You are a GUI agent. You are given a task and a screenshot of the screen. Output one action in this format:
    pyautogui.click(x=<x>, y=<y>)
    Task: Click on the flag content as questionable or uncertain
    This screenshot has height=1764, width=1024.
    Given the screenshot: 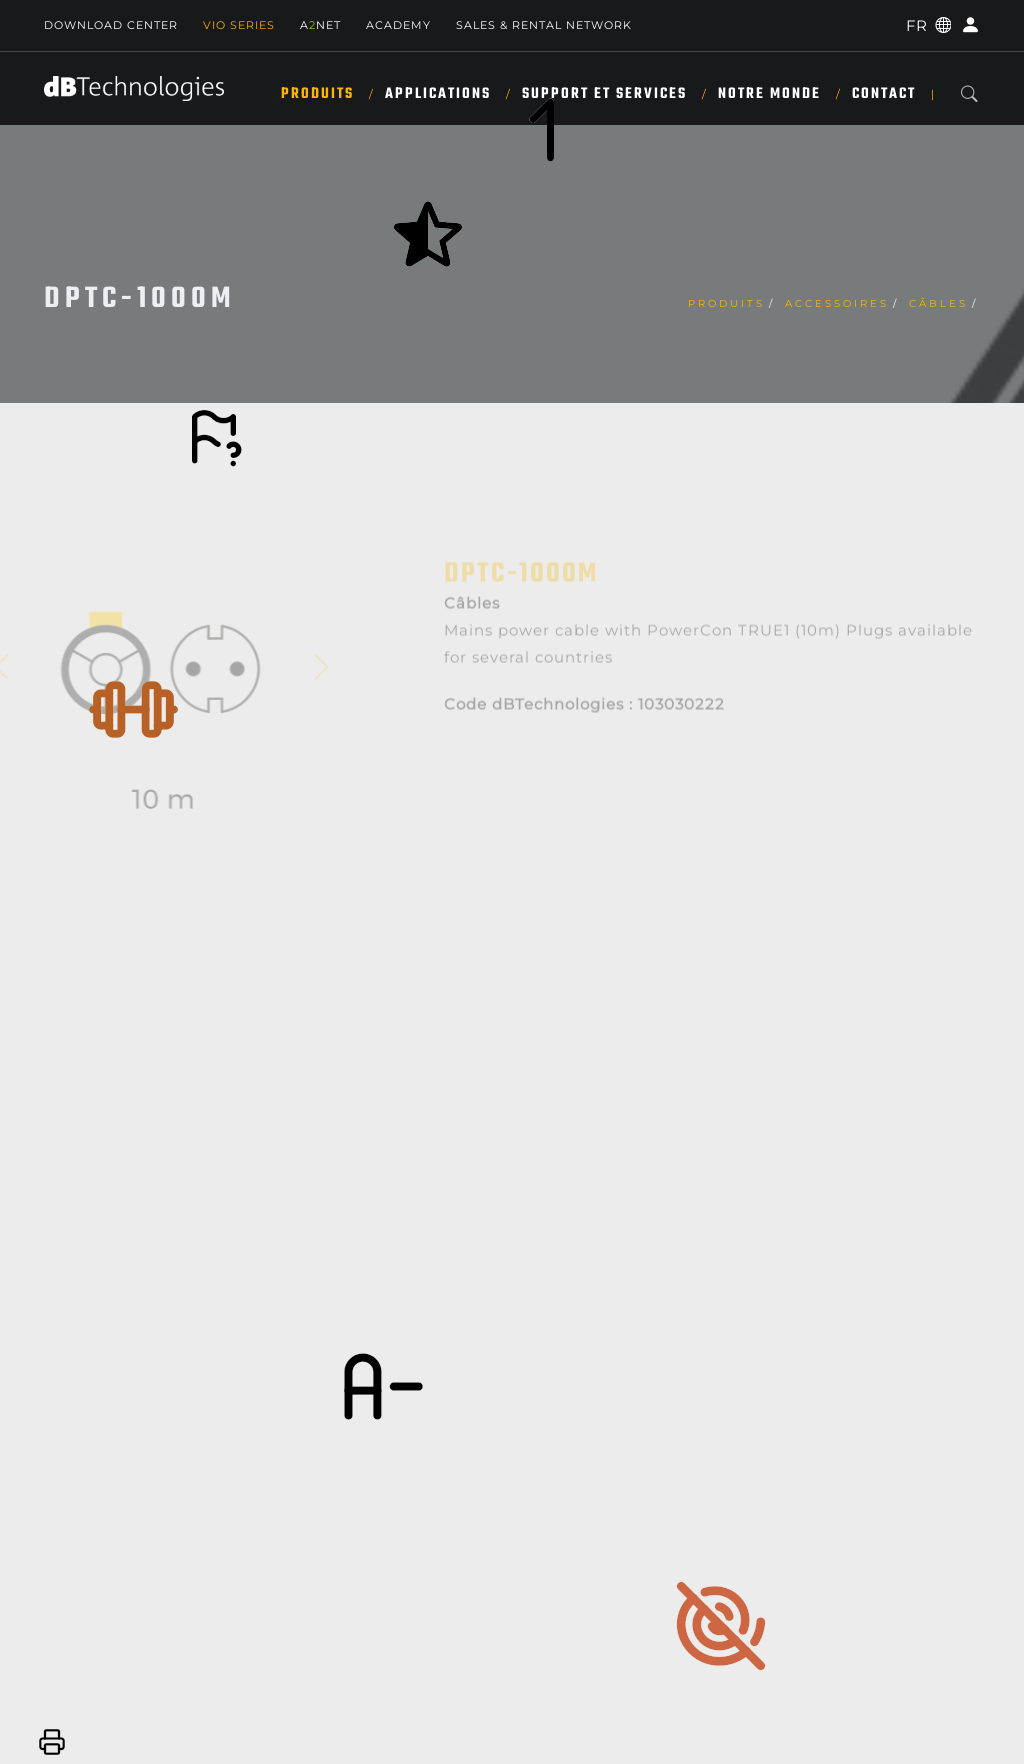 What is the action you would take?
    pyautogui.click(x=214, y=436)
    